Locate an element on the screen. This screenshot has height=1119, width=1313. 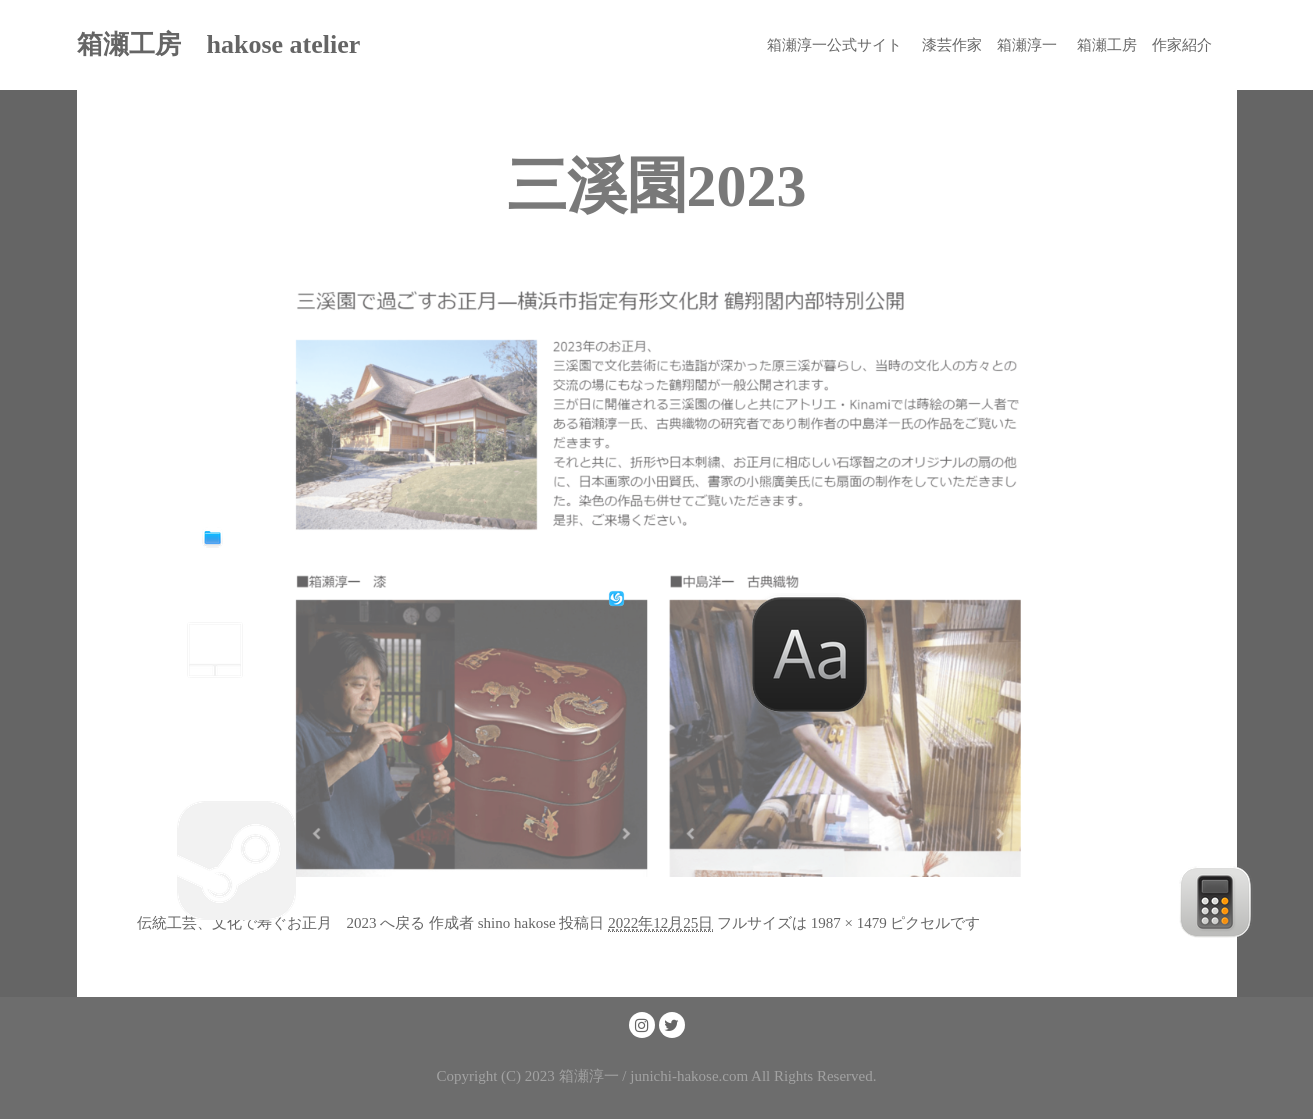
open the files app is located at coordinates (212, 537).